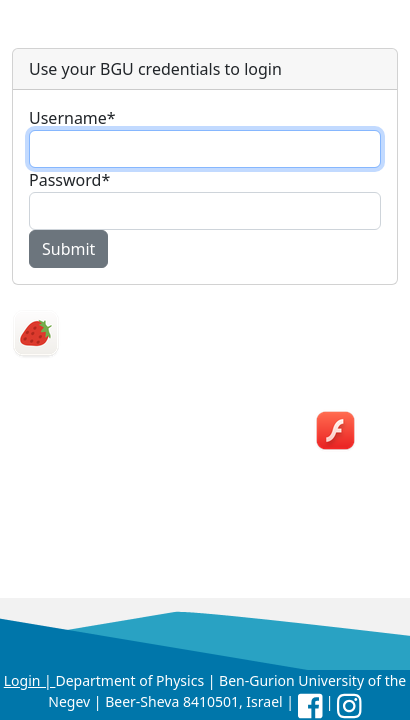  Describe the element at coordinates (335, 430) in the screenshot. I see `open Adobe Flash Player` at that location.